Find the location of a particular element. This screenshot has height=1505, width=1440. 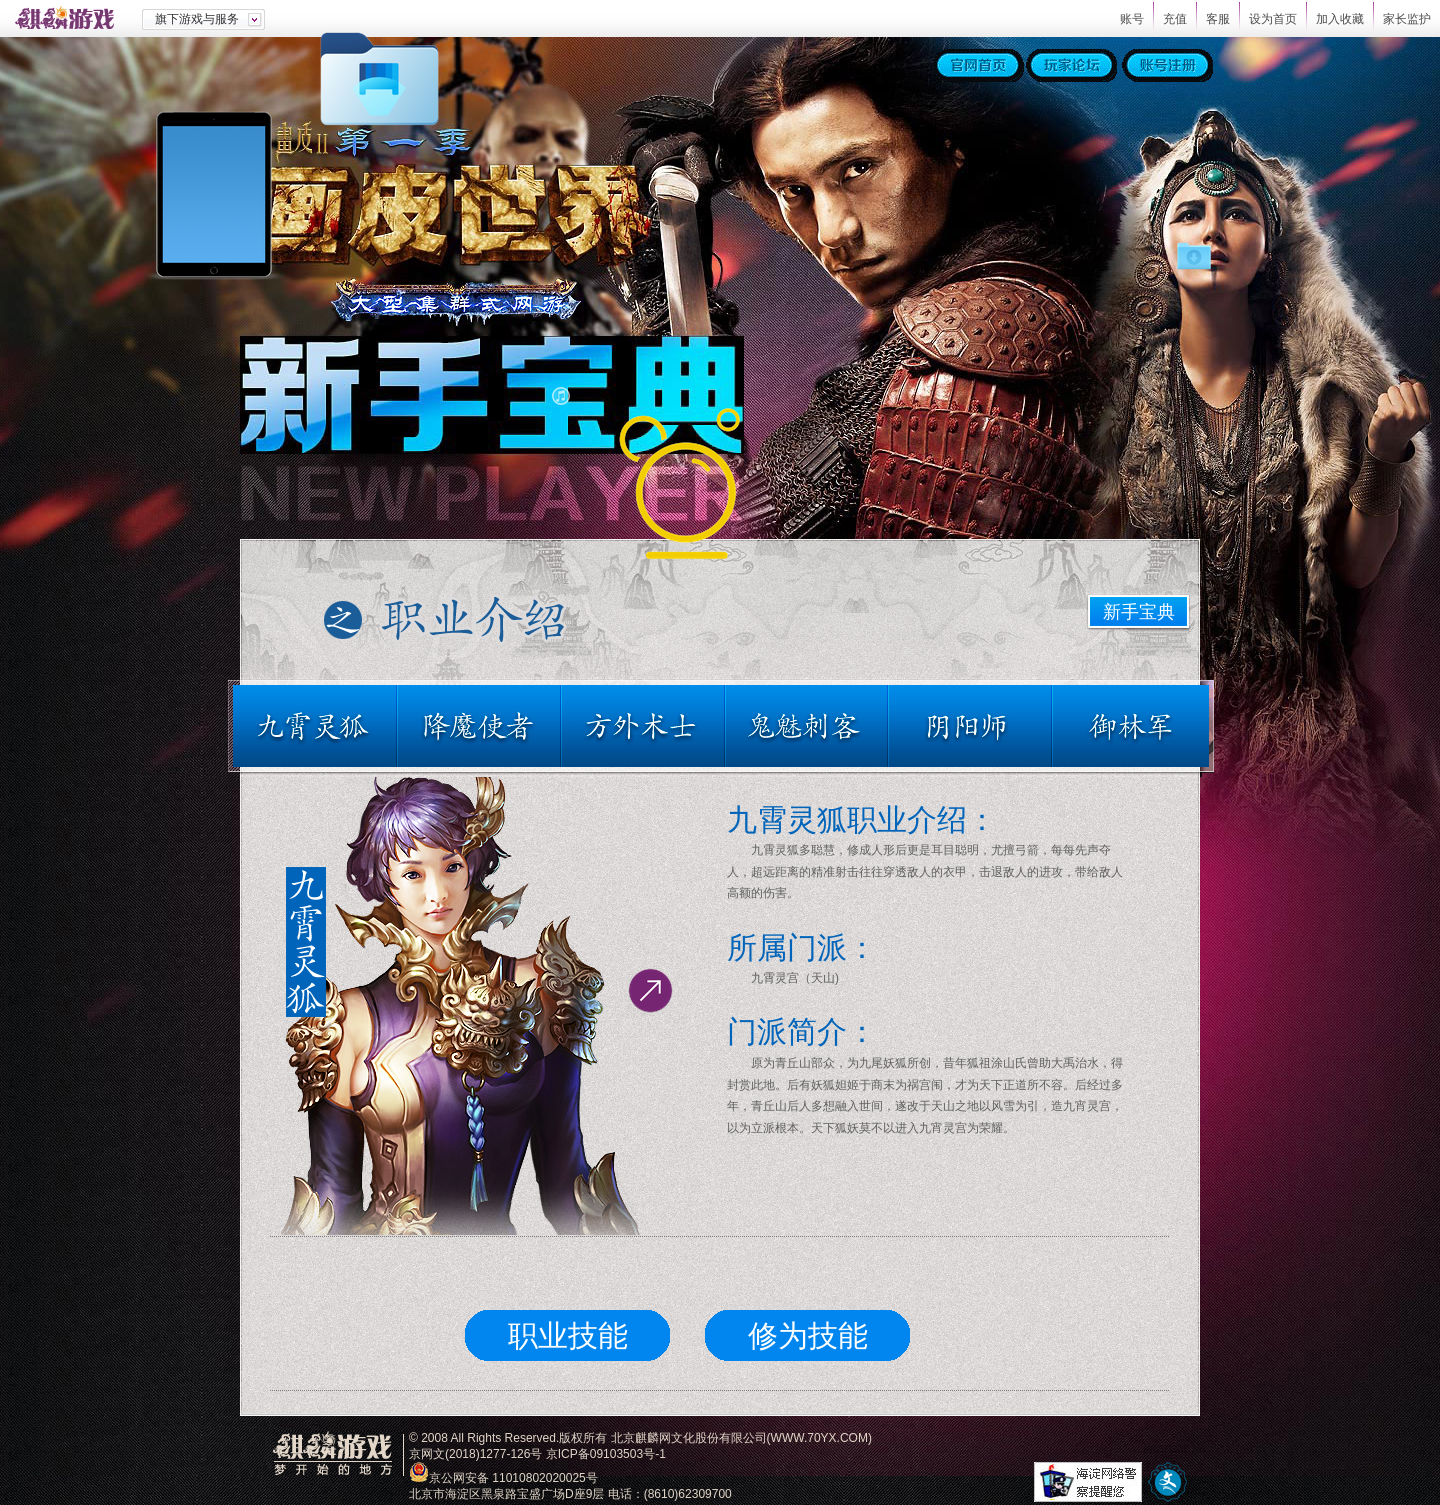

add particle effects to video is located at coordinates (686, 483).